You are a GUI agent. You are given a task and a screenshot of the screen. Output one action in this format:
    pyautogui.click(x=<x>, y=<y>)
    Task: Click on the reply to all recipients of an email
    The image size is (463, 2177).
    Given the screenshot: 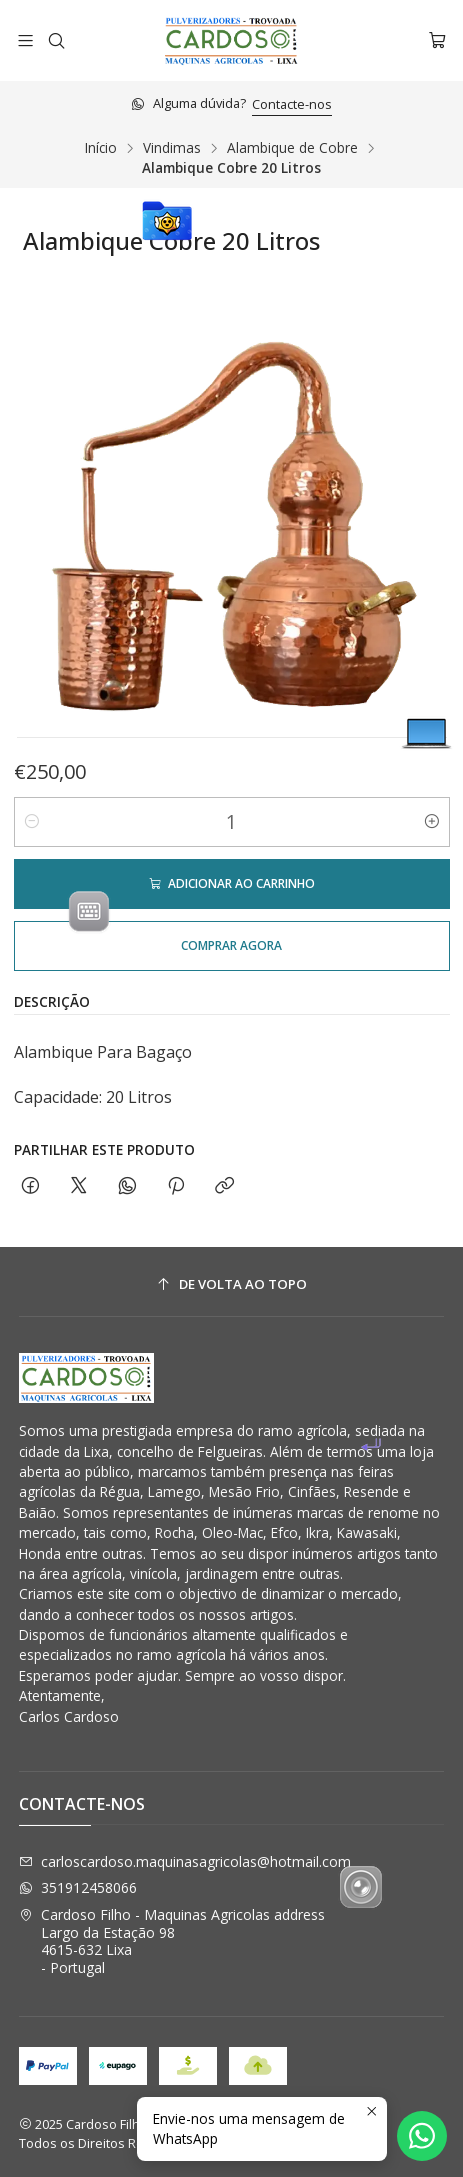 What is the action you would take?
    pyautogui.click(x=370, y=1444)
    